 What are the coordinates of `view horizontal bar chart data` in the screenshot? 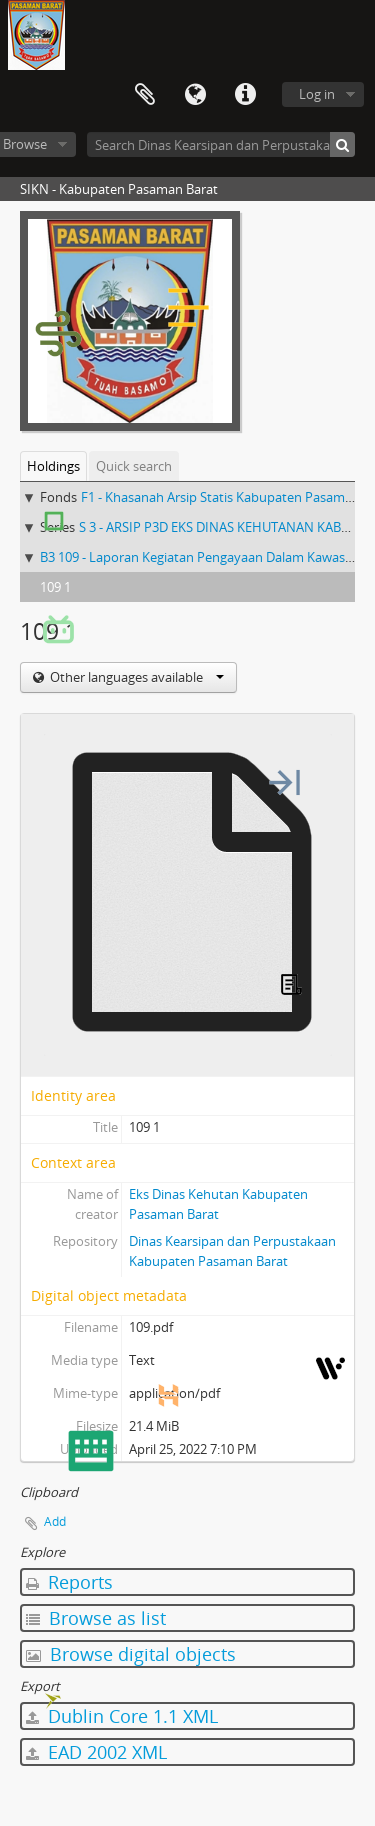 It's located at (187, 307).